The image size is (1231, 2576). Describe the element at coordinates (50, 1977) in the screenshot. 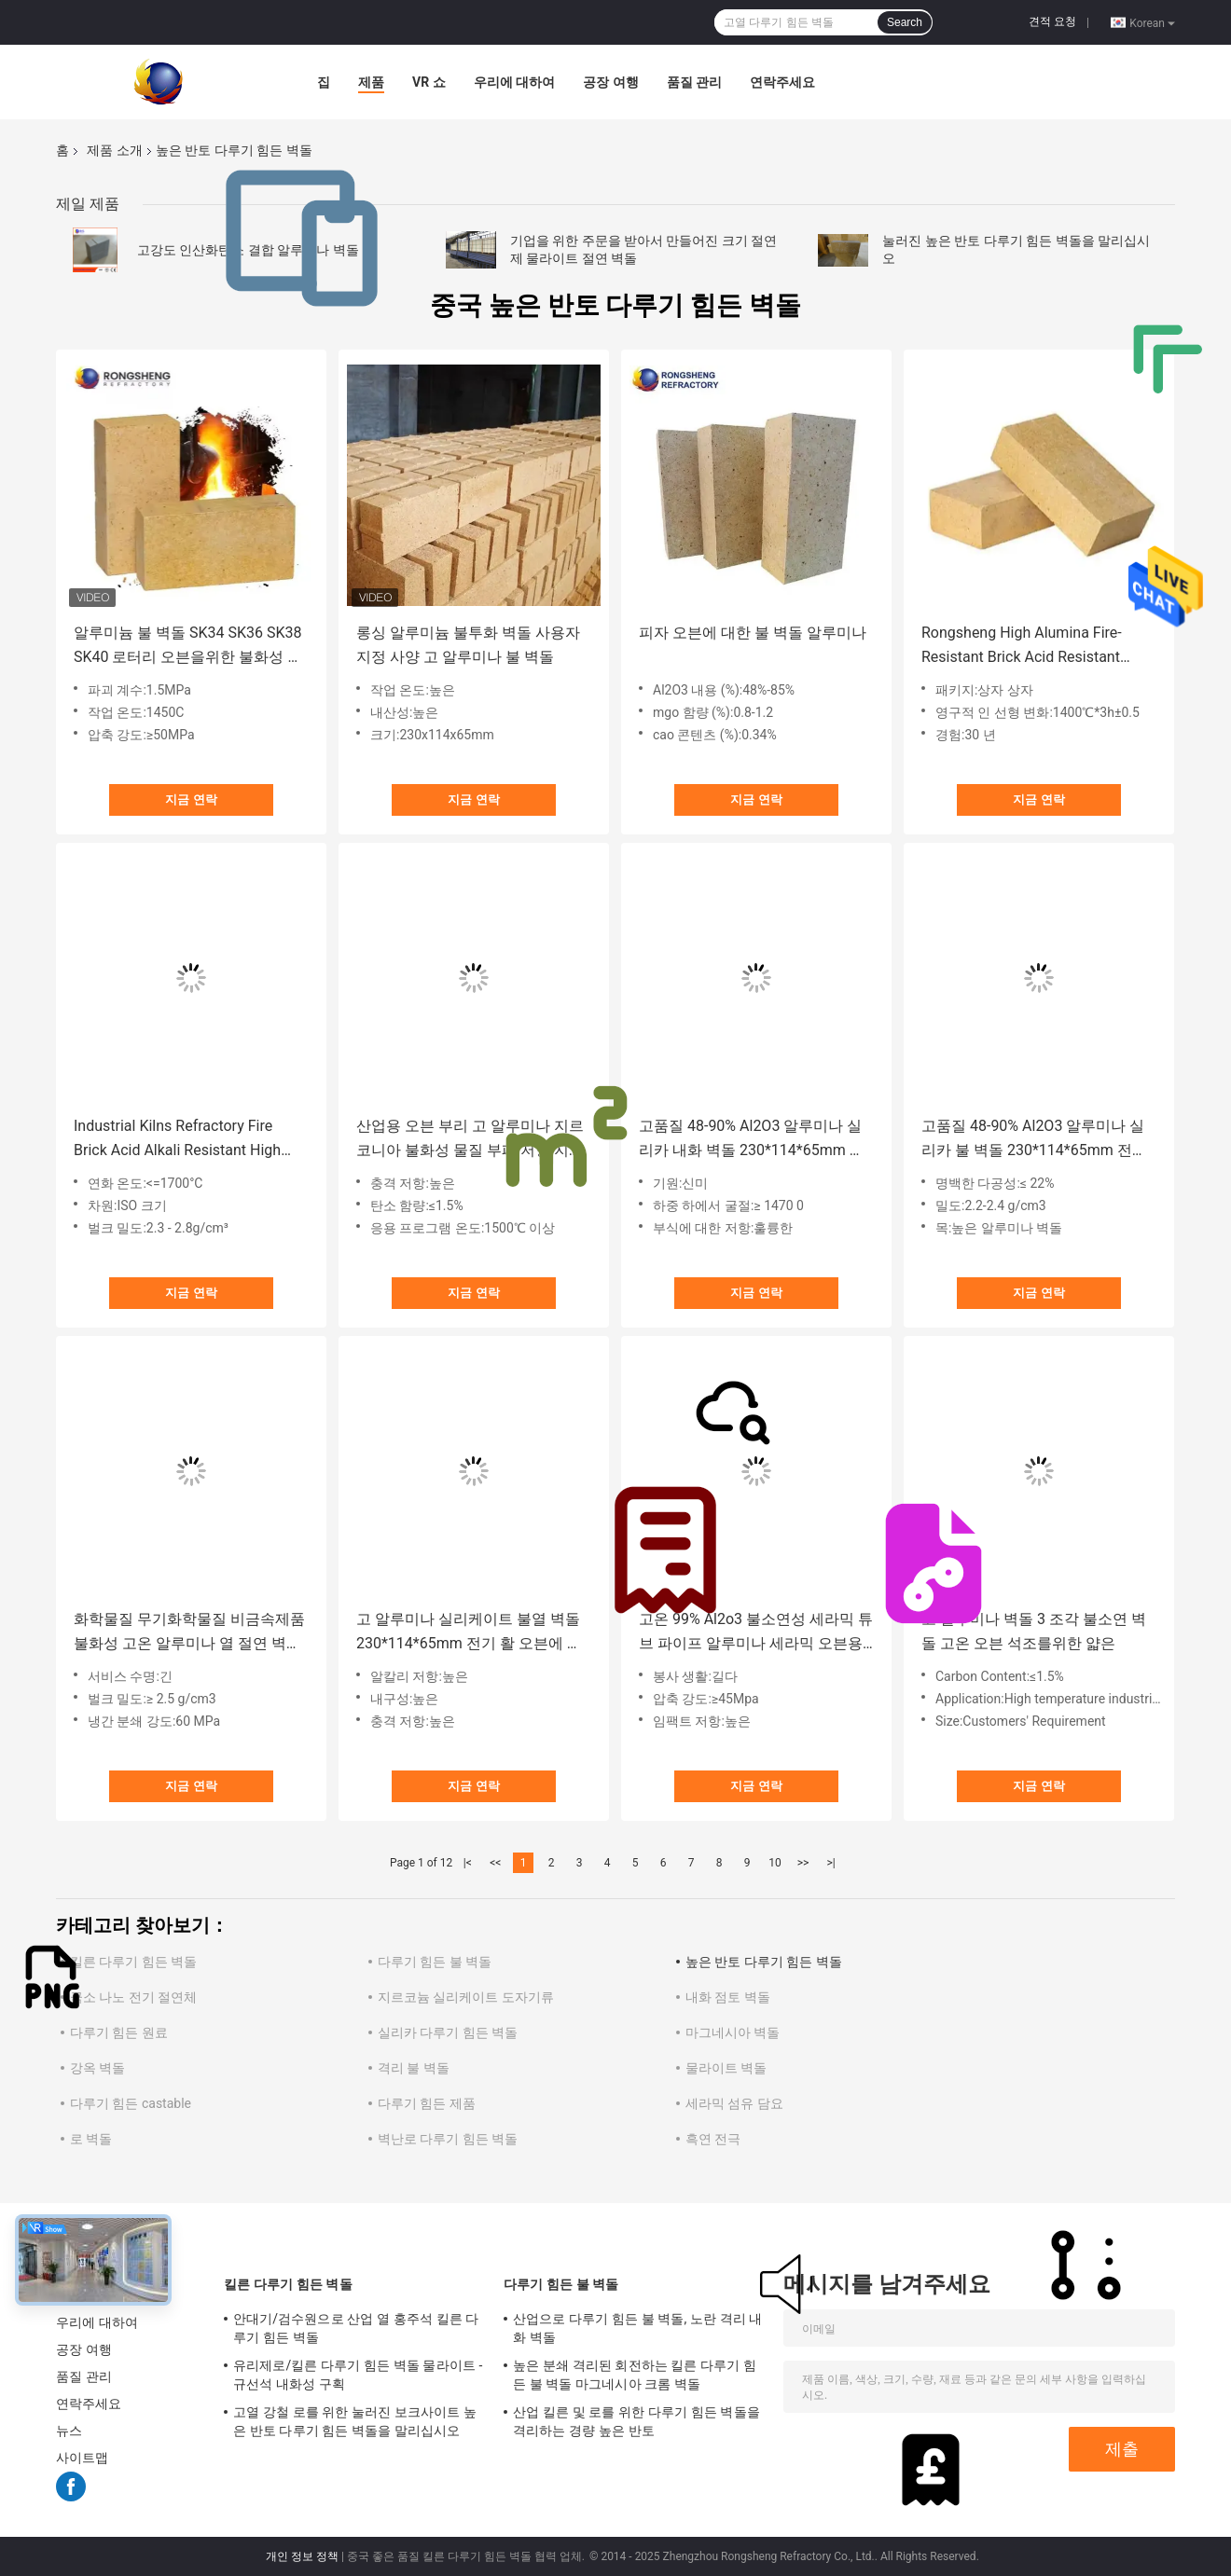

I see `indicates a PNG image file type` at that location.